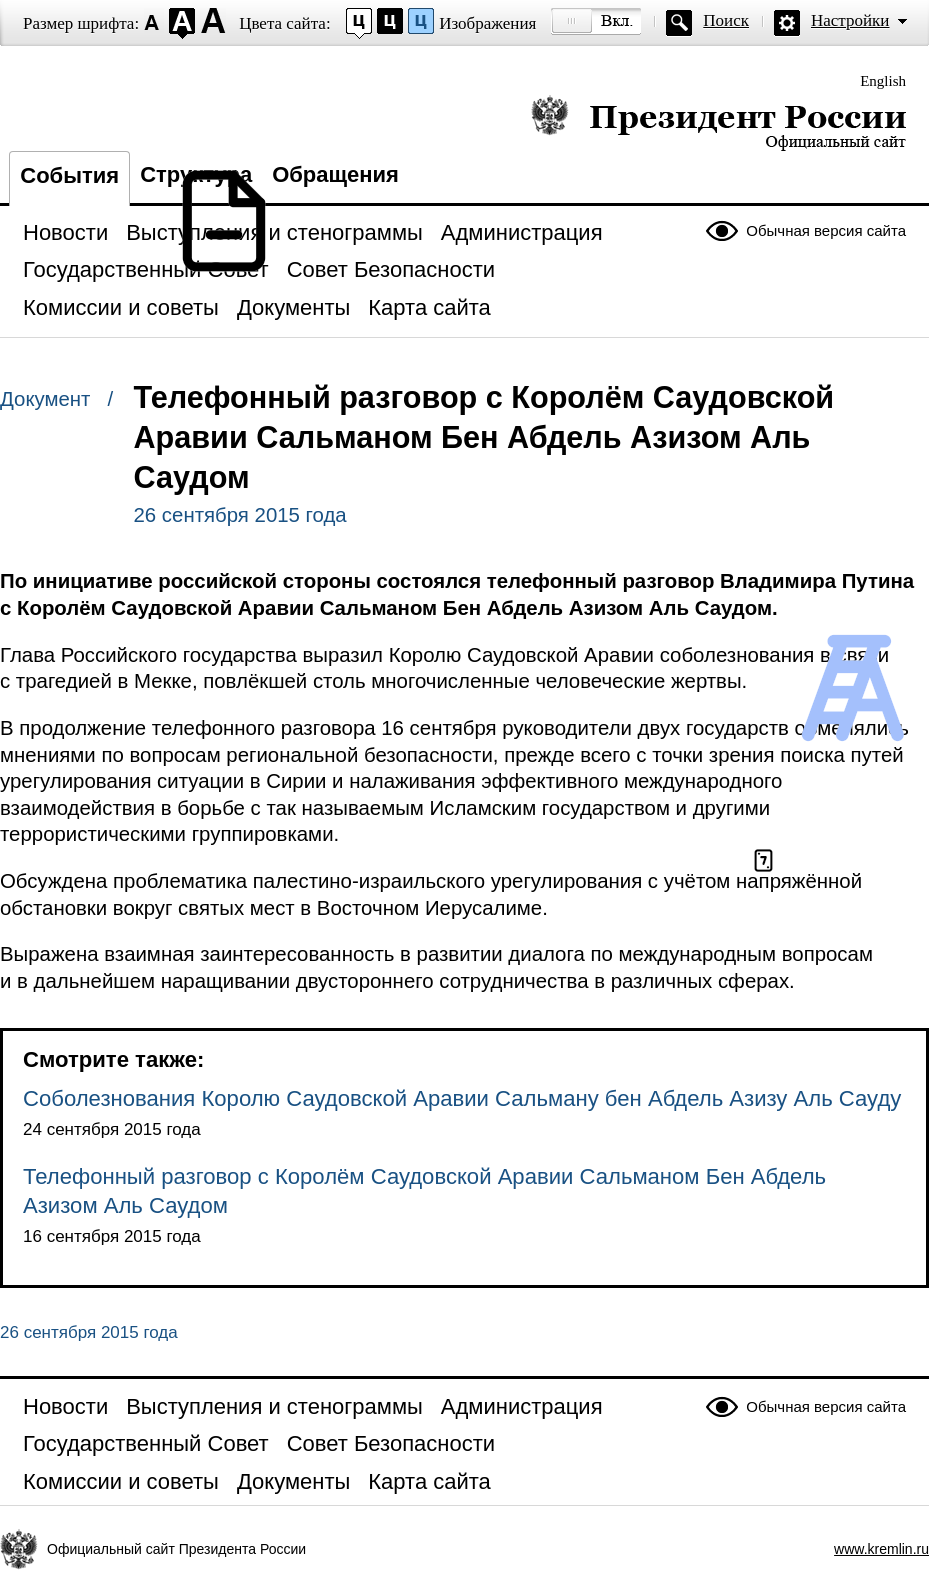 The image size is (929, 1592). Describe the element at coordinates (855, 688) in the screenshot. I see `access tools or equipment section` at that location.